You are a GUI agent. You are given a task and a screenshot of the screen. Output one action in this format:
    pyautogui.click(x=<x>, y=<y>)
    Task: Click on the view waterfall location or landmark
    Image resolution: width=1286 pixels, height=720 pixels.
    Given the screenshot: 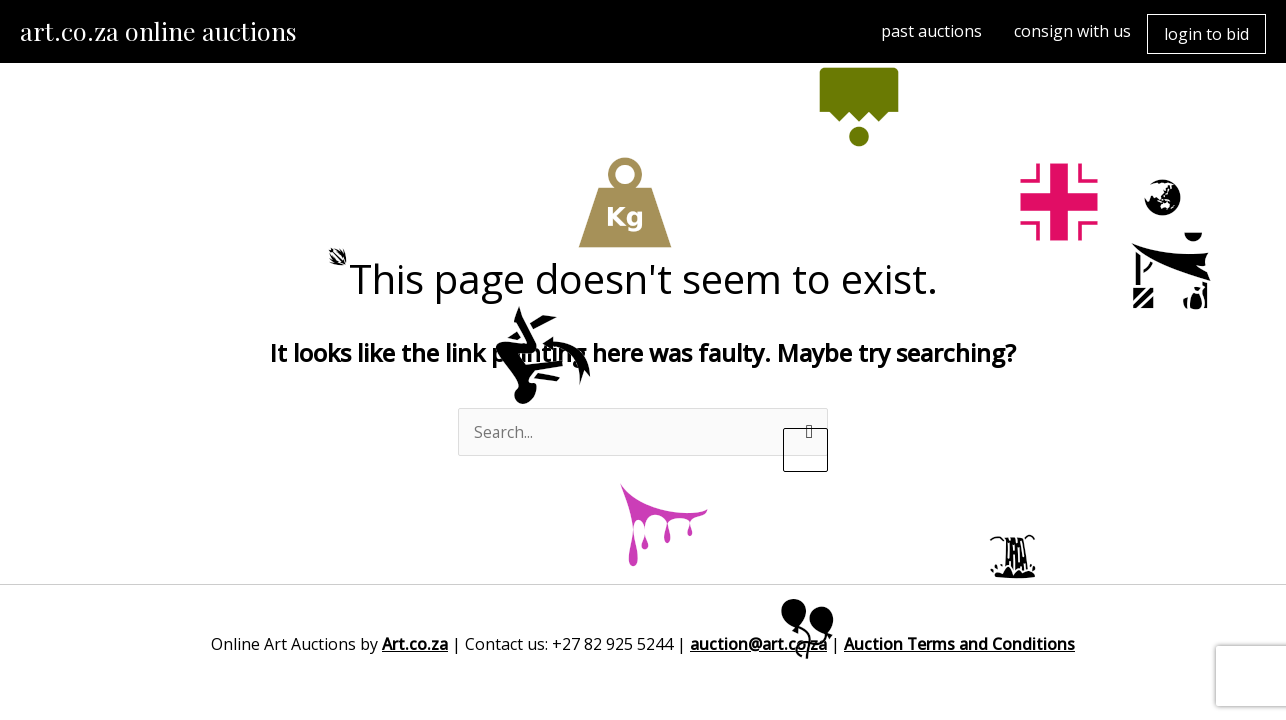 What is the action you would take?
    pyautogui.click(x=1012, y=556)
    